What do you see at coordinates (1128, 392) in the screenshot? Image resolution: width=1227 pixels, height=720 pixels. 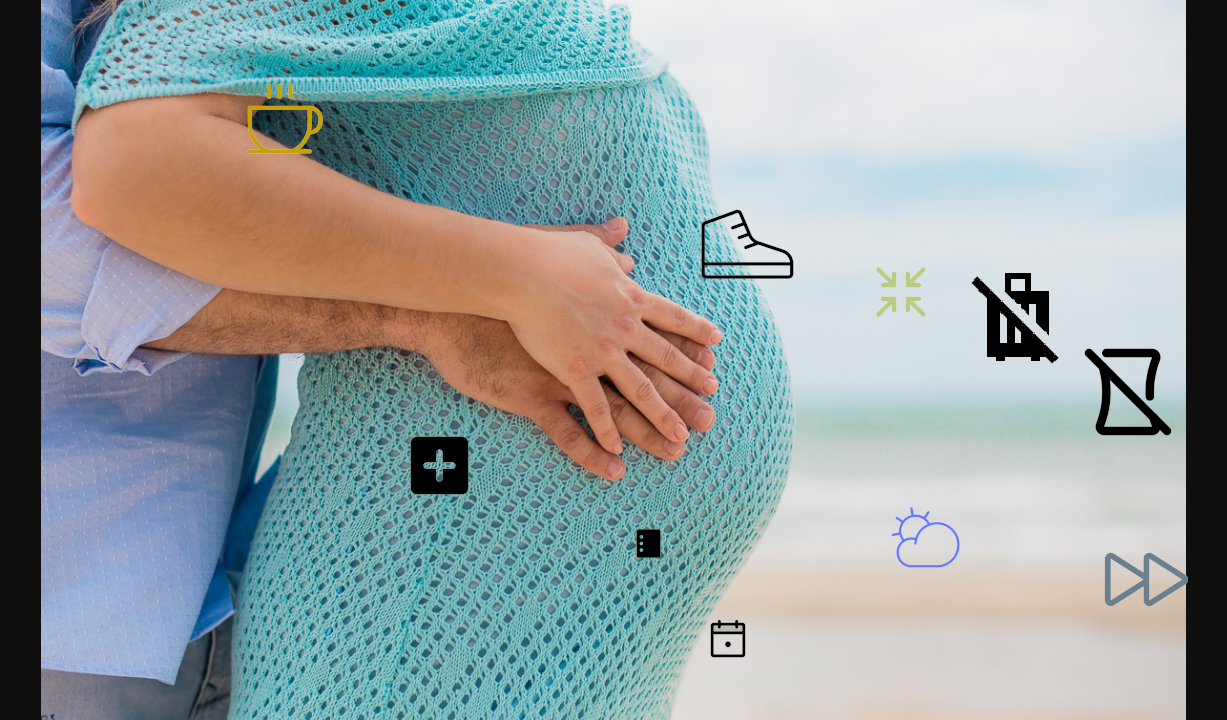 I see `disable vertical panorama mode` at bounding box center [1128, 392].